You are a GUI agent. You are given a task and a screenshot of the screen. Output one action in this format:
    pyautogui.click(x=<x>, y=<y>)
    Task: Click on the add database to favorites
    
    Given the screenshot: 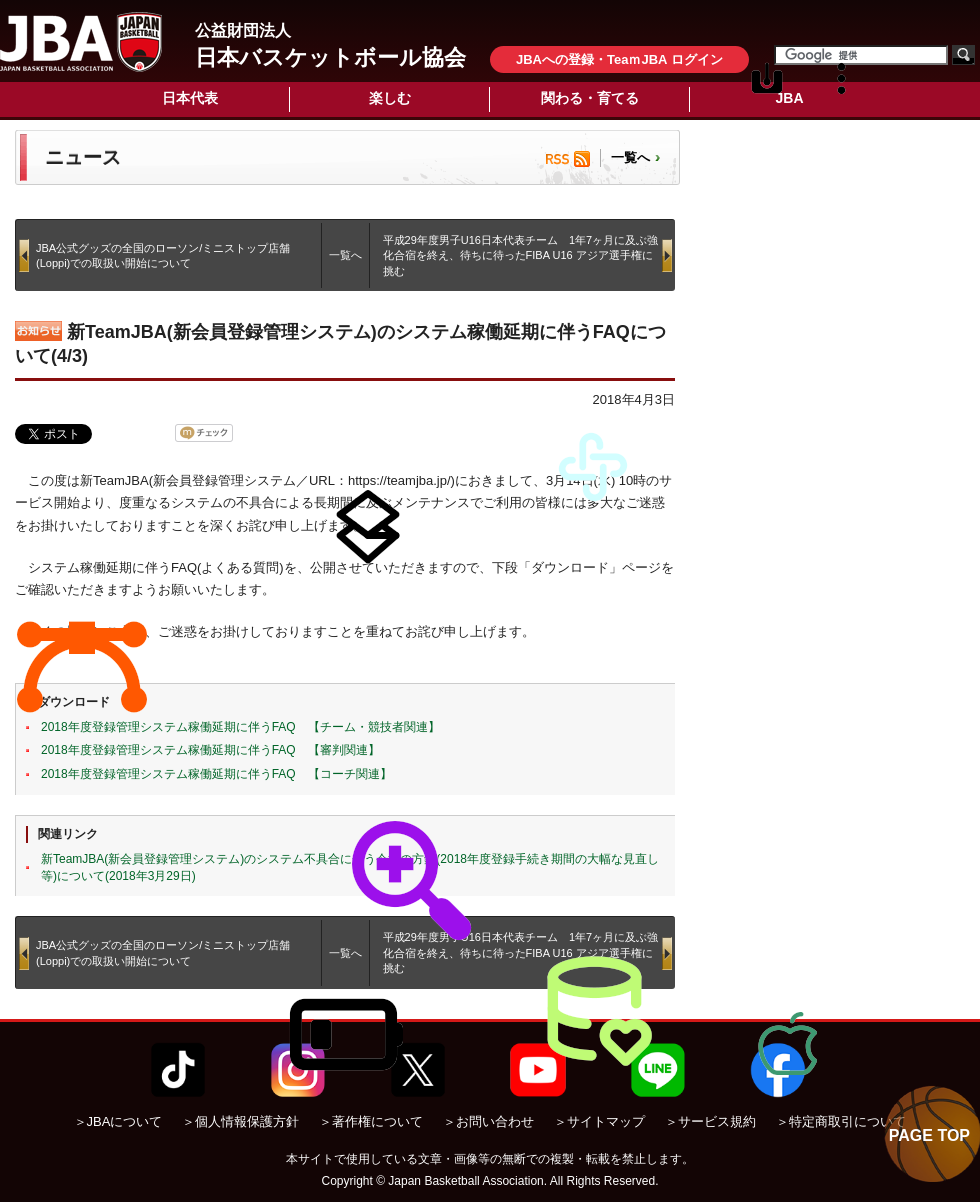 What is the action you would take?
    pyautogui.click(x=594, y=1008)
    